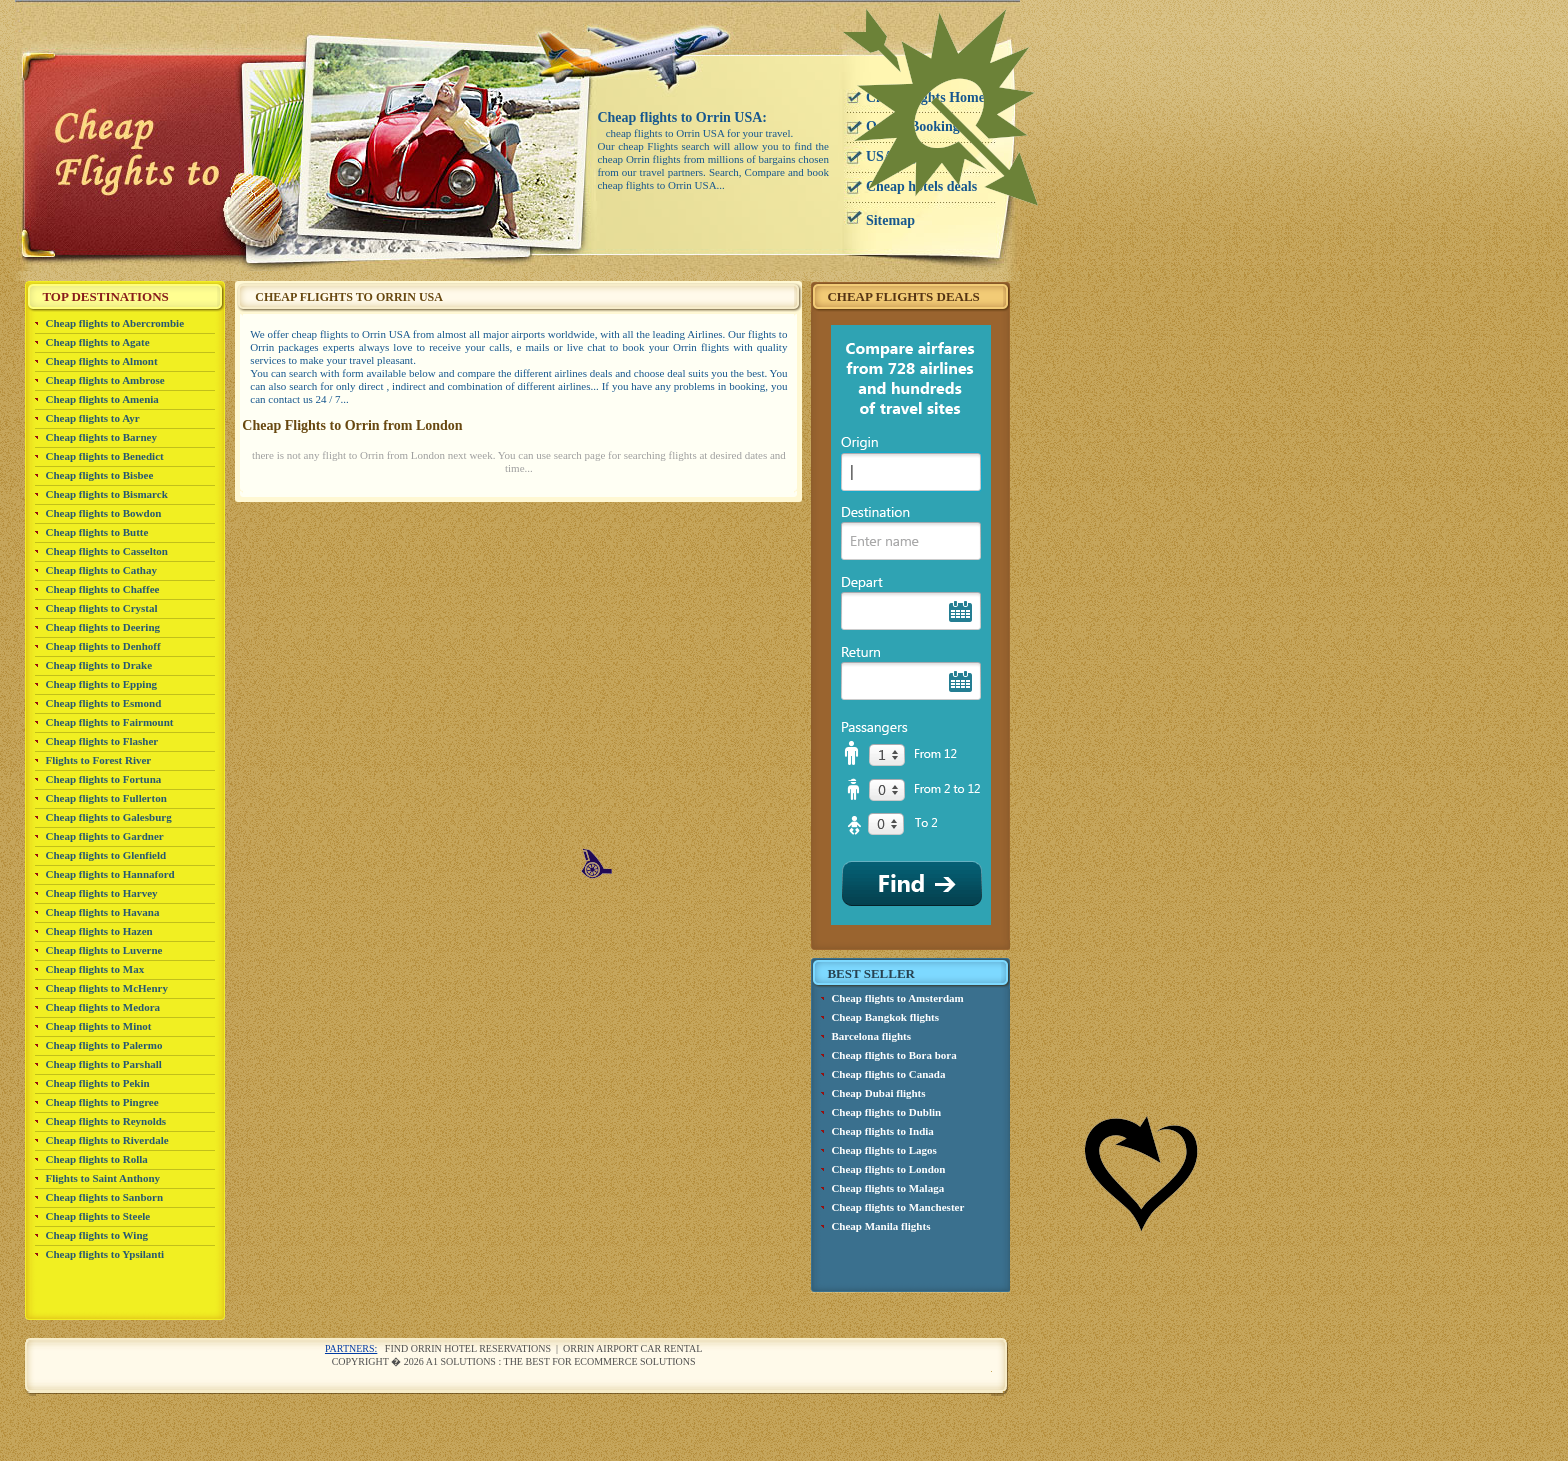 This screenshot has width=1568, height=1461. What do you see at coordinates (596, 863) in the screenshot?
I see `helicopter tail rotor component in a game interface` at bounding box center [596, 863].